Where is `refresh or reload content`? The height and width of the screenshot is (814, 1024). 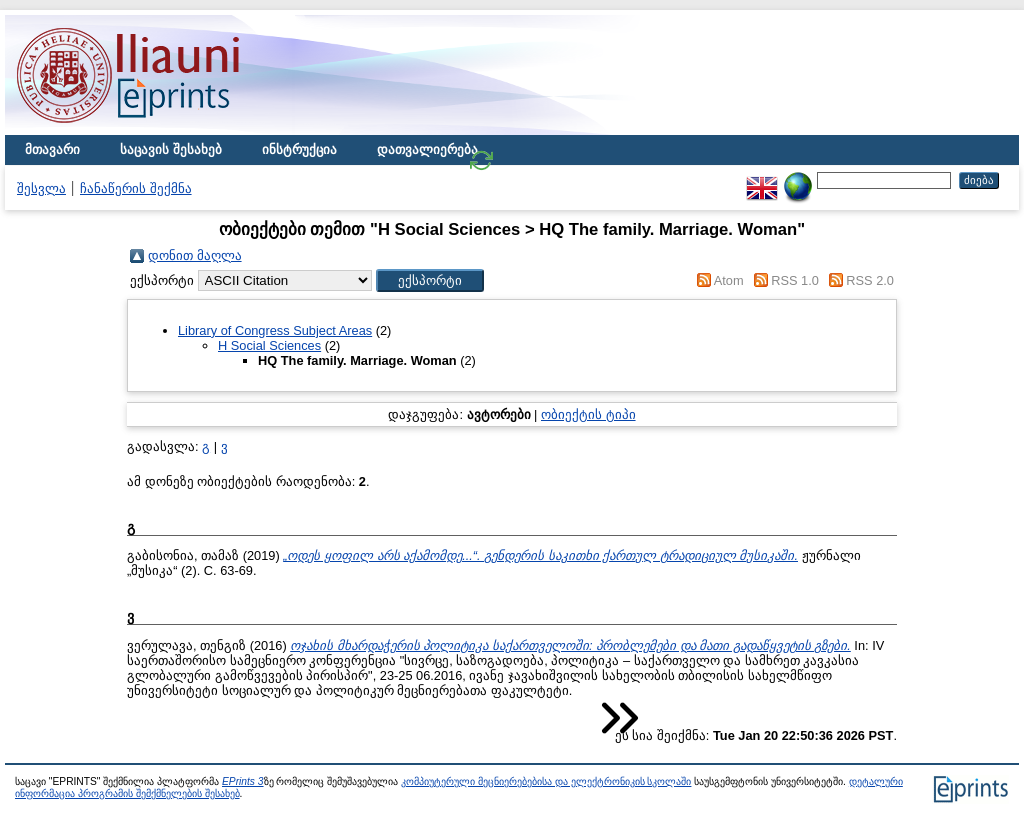
refresh or reload content is located at coordinates (481, 160).